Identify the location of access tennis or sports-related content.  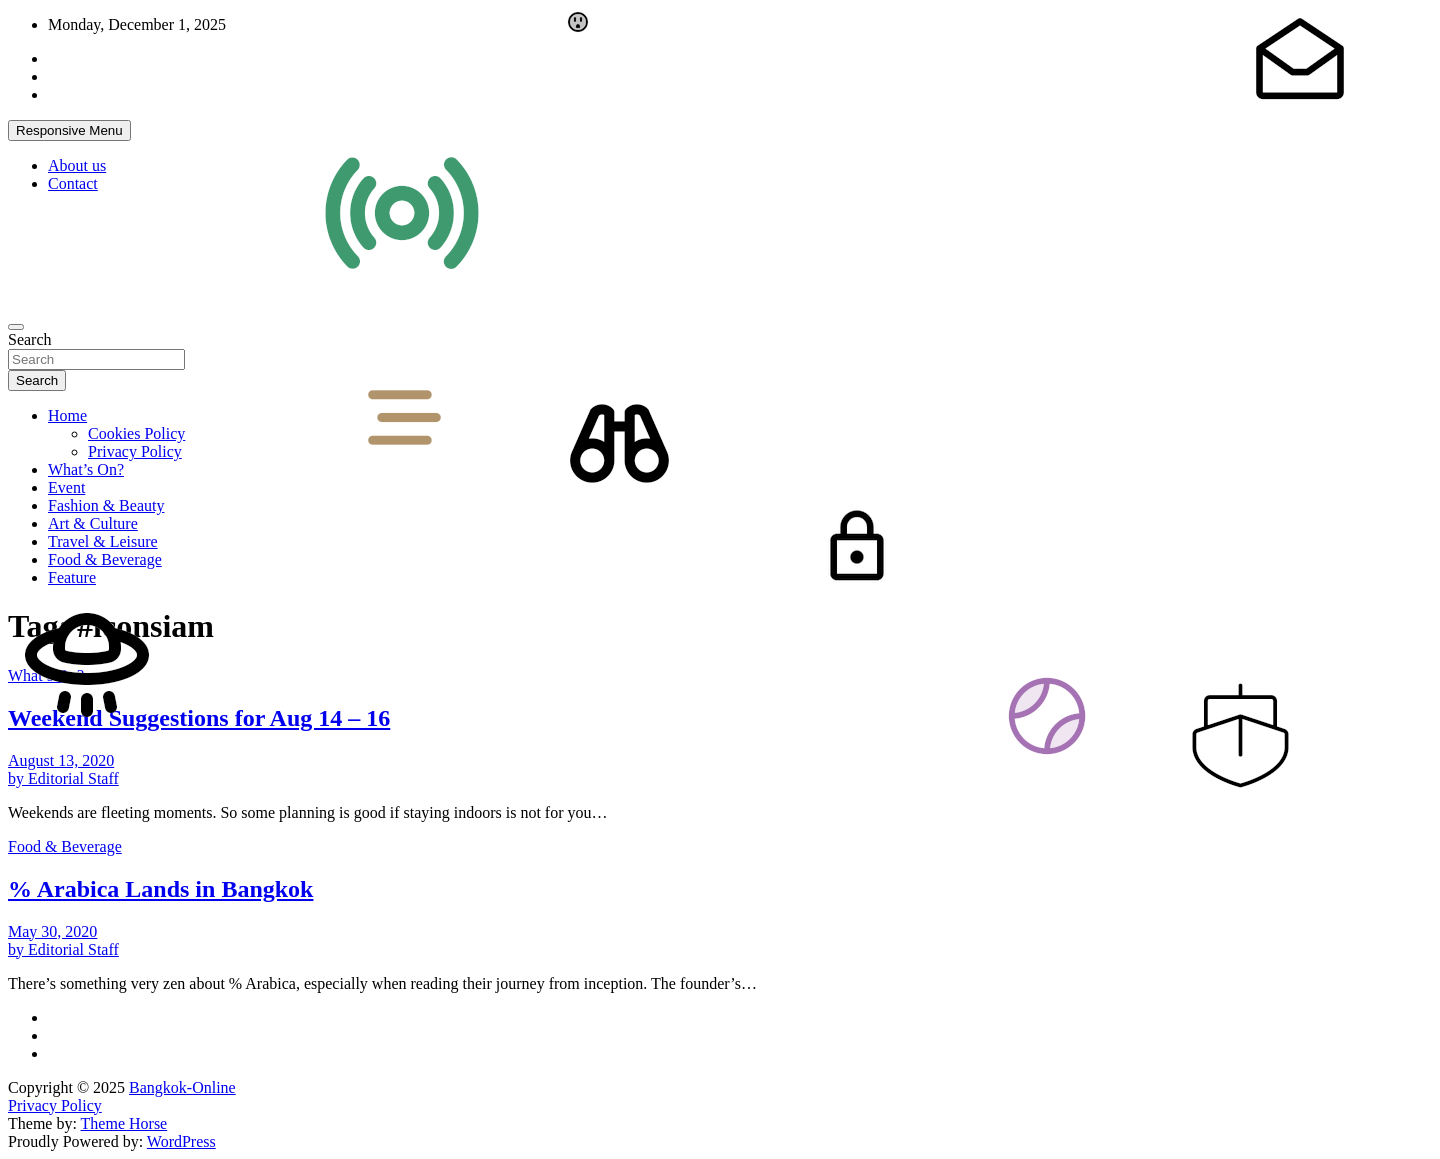
(1047, 716).